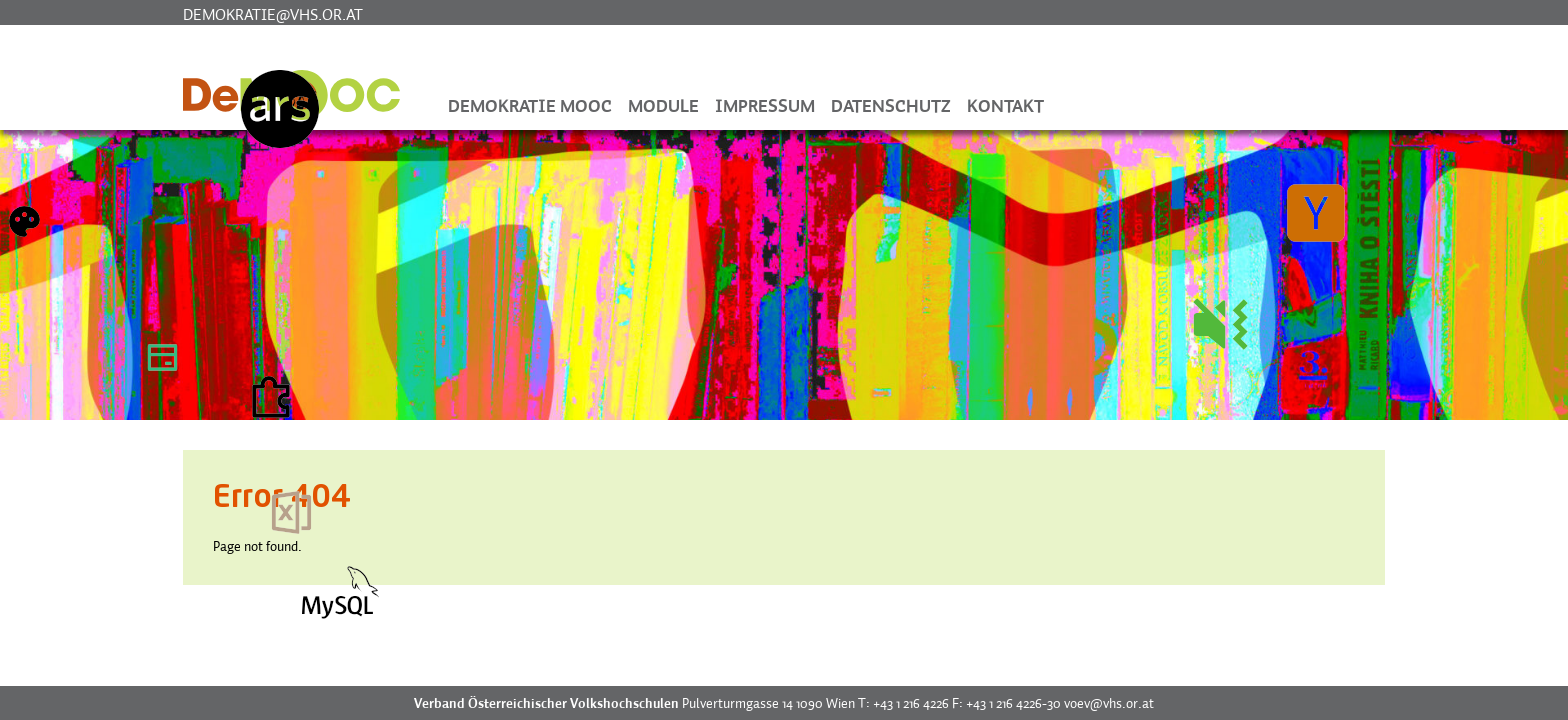 The image size is (1568, 720). Describe the element at coordinates (1316, 213) in the screenshot. I see `open hacker news` at that location.